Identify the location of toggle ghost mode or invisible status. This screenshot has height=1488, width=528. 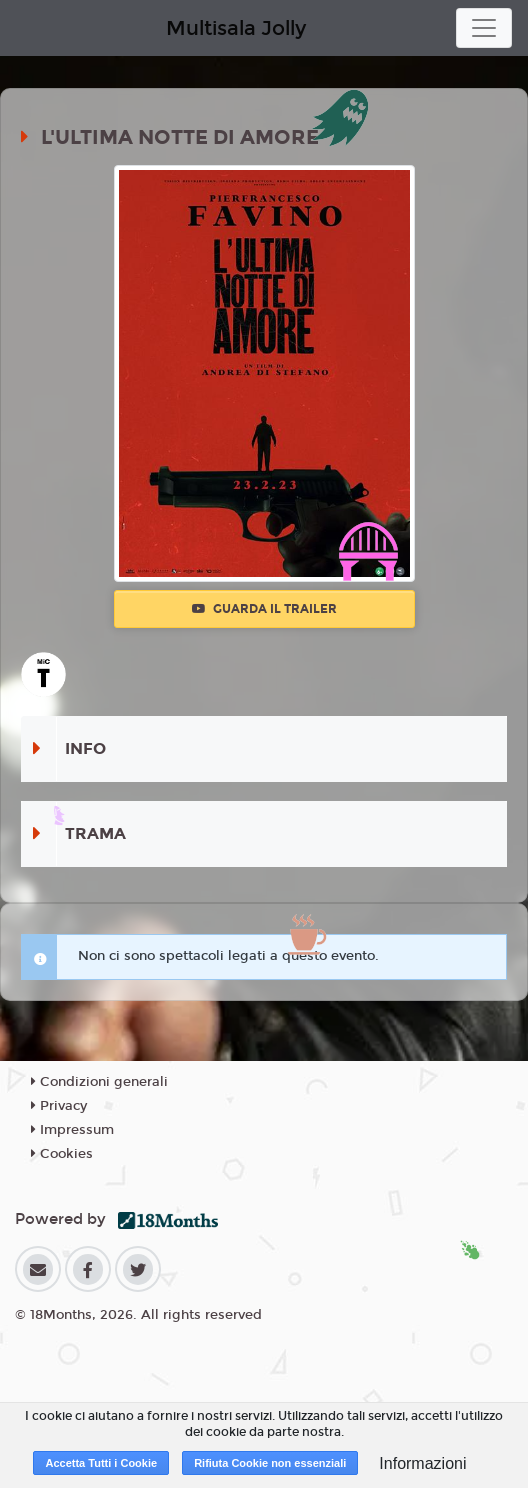
(340, 118).